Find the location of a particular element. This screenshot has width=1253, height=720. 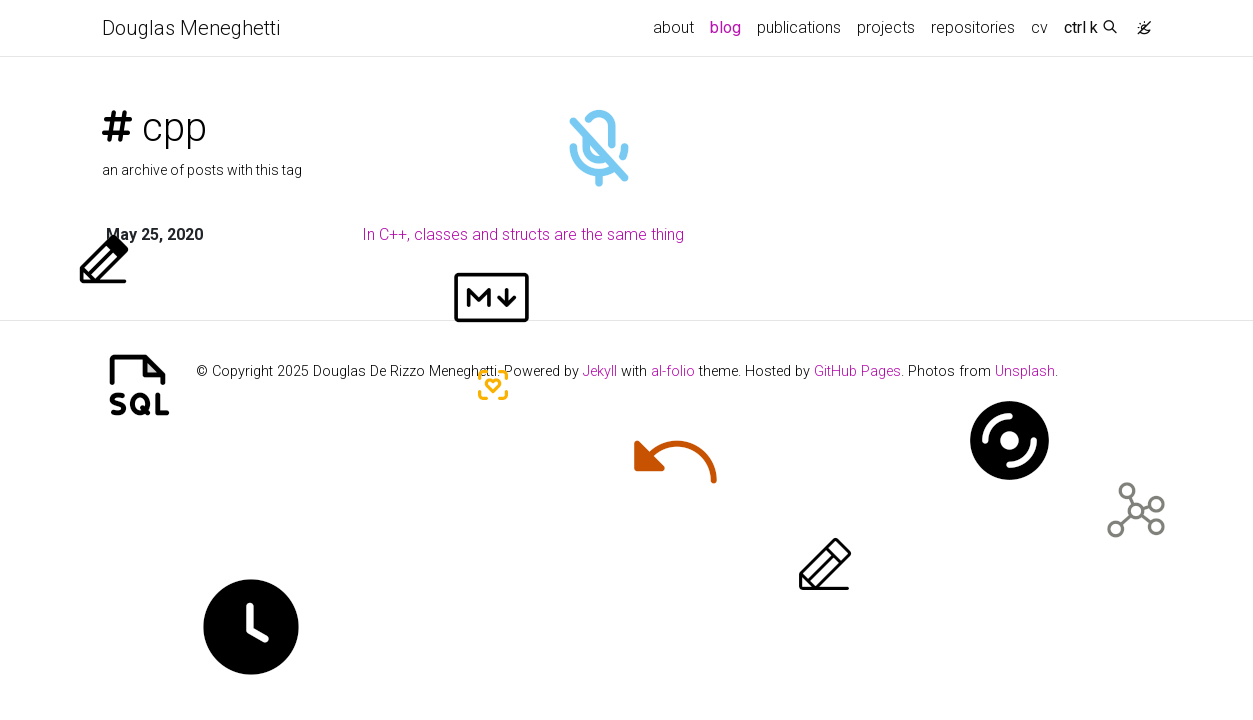

edit or modify content is located at coordinates (103, 260).